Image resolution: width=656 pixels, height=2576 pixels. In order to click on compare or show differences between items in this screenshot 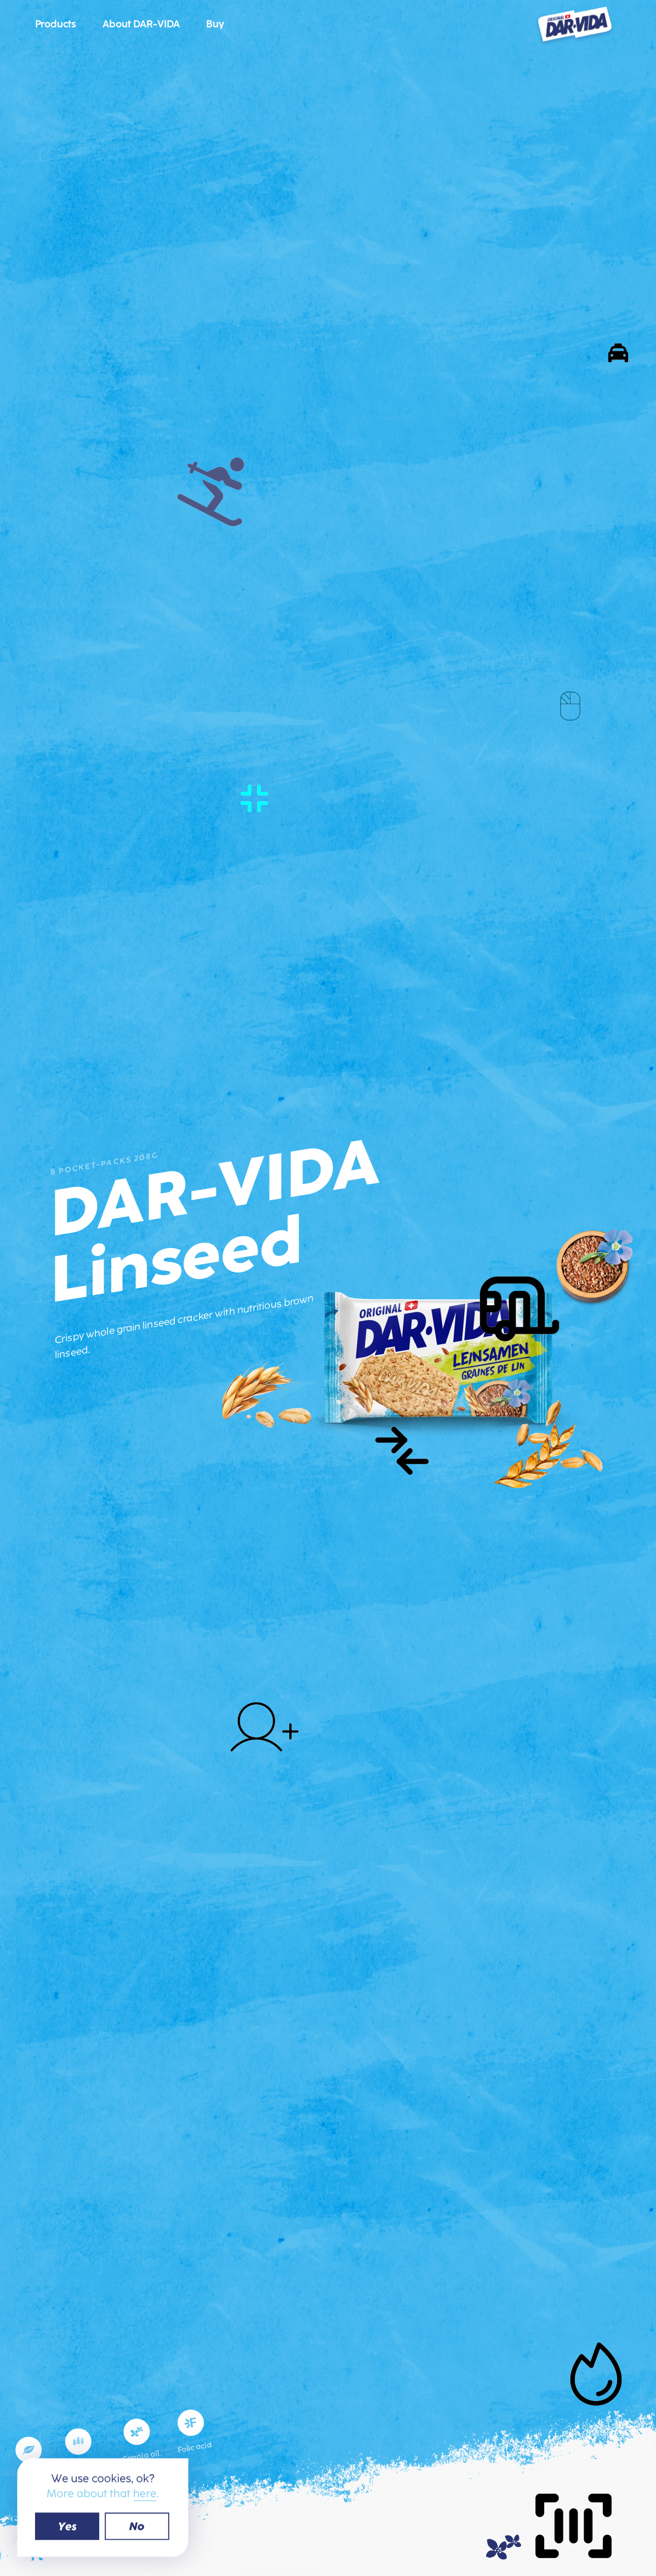, I will do `click(402, 1450)`.